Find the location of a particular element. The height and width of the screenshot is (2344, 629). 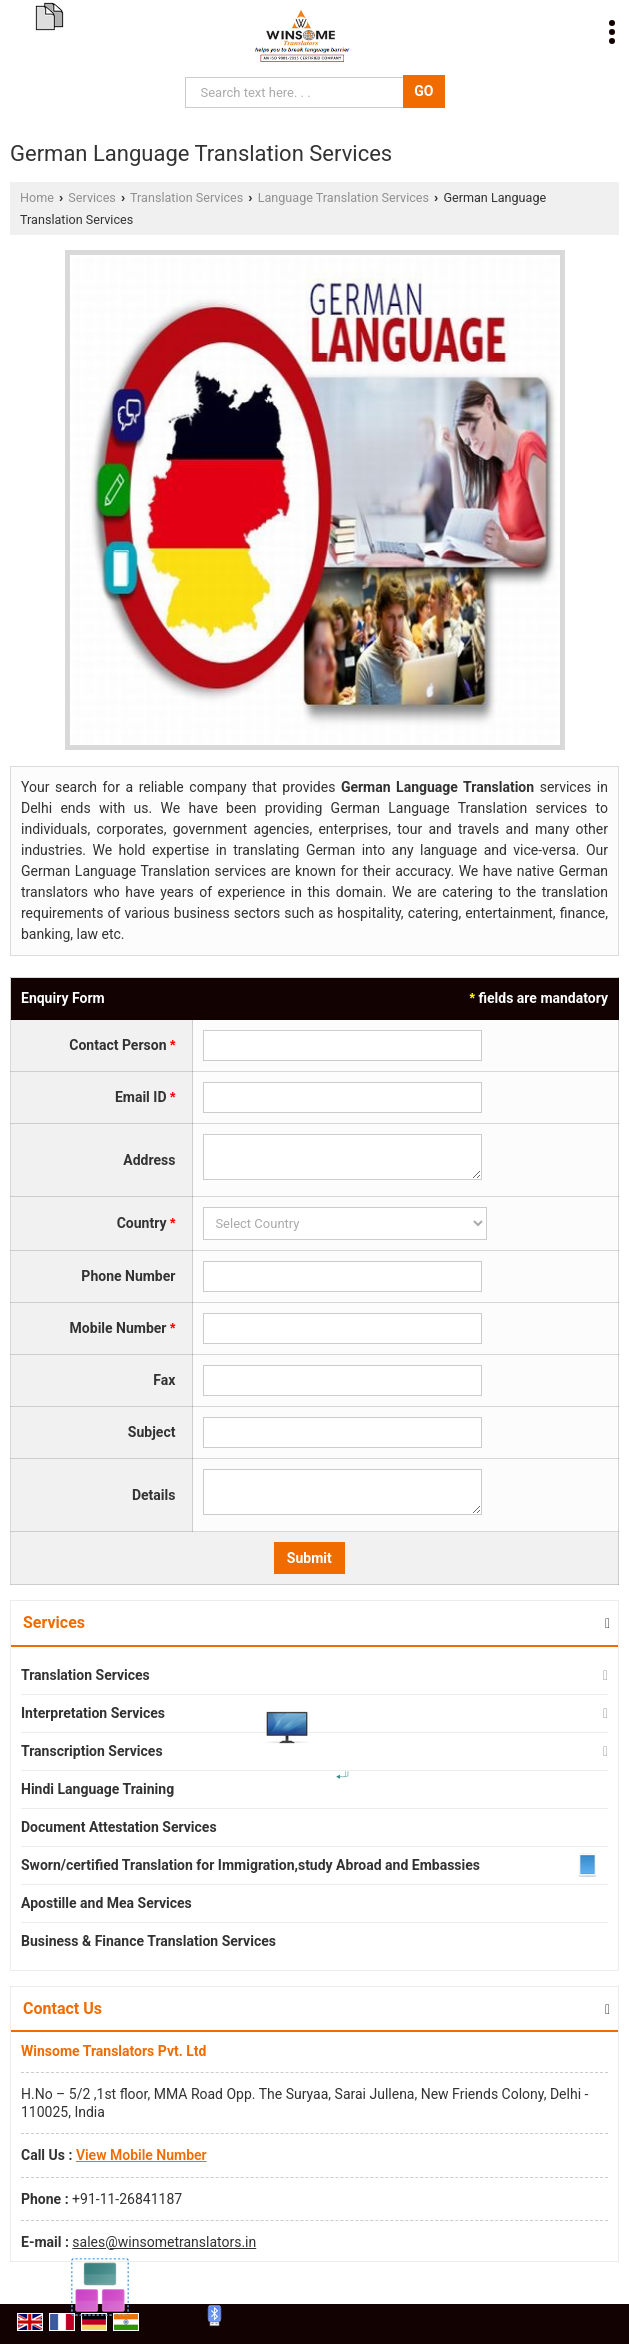

manage connected iPad device is located at coordinates (587, 1864).